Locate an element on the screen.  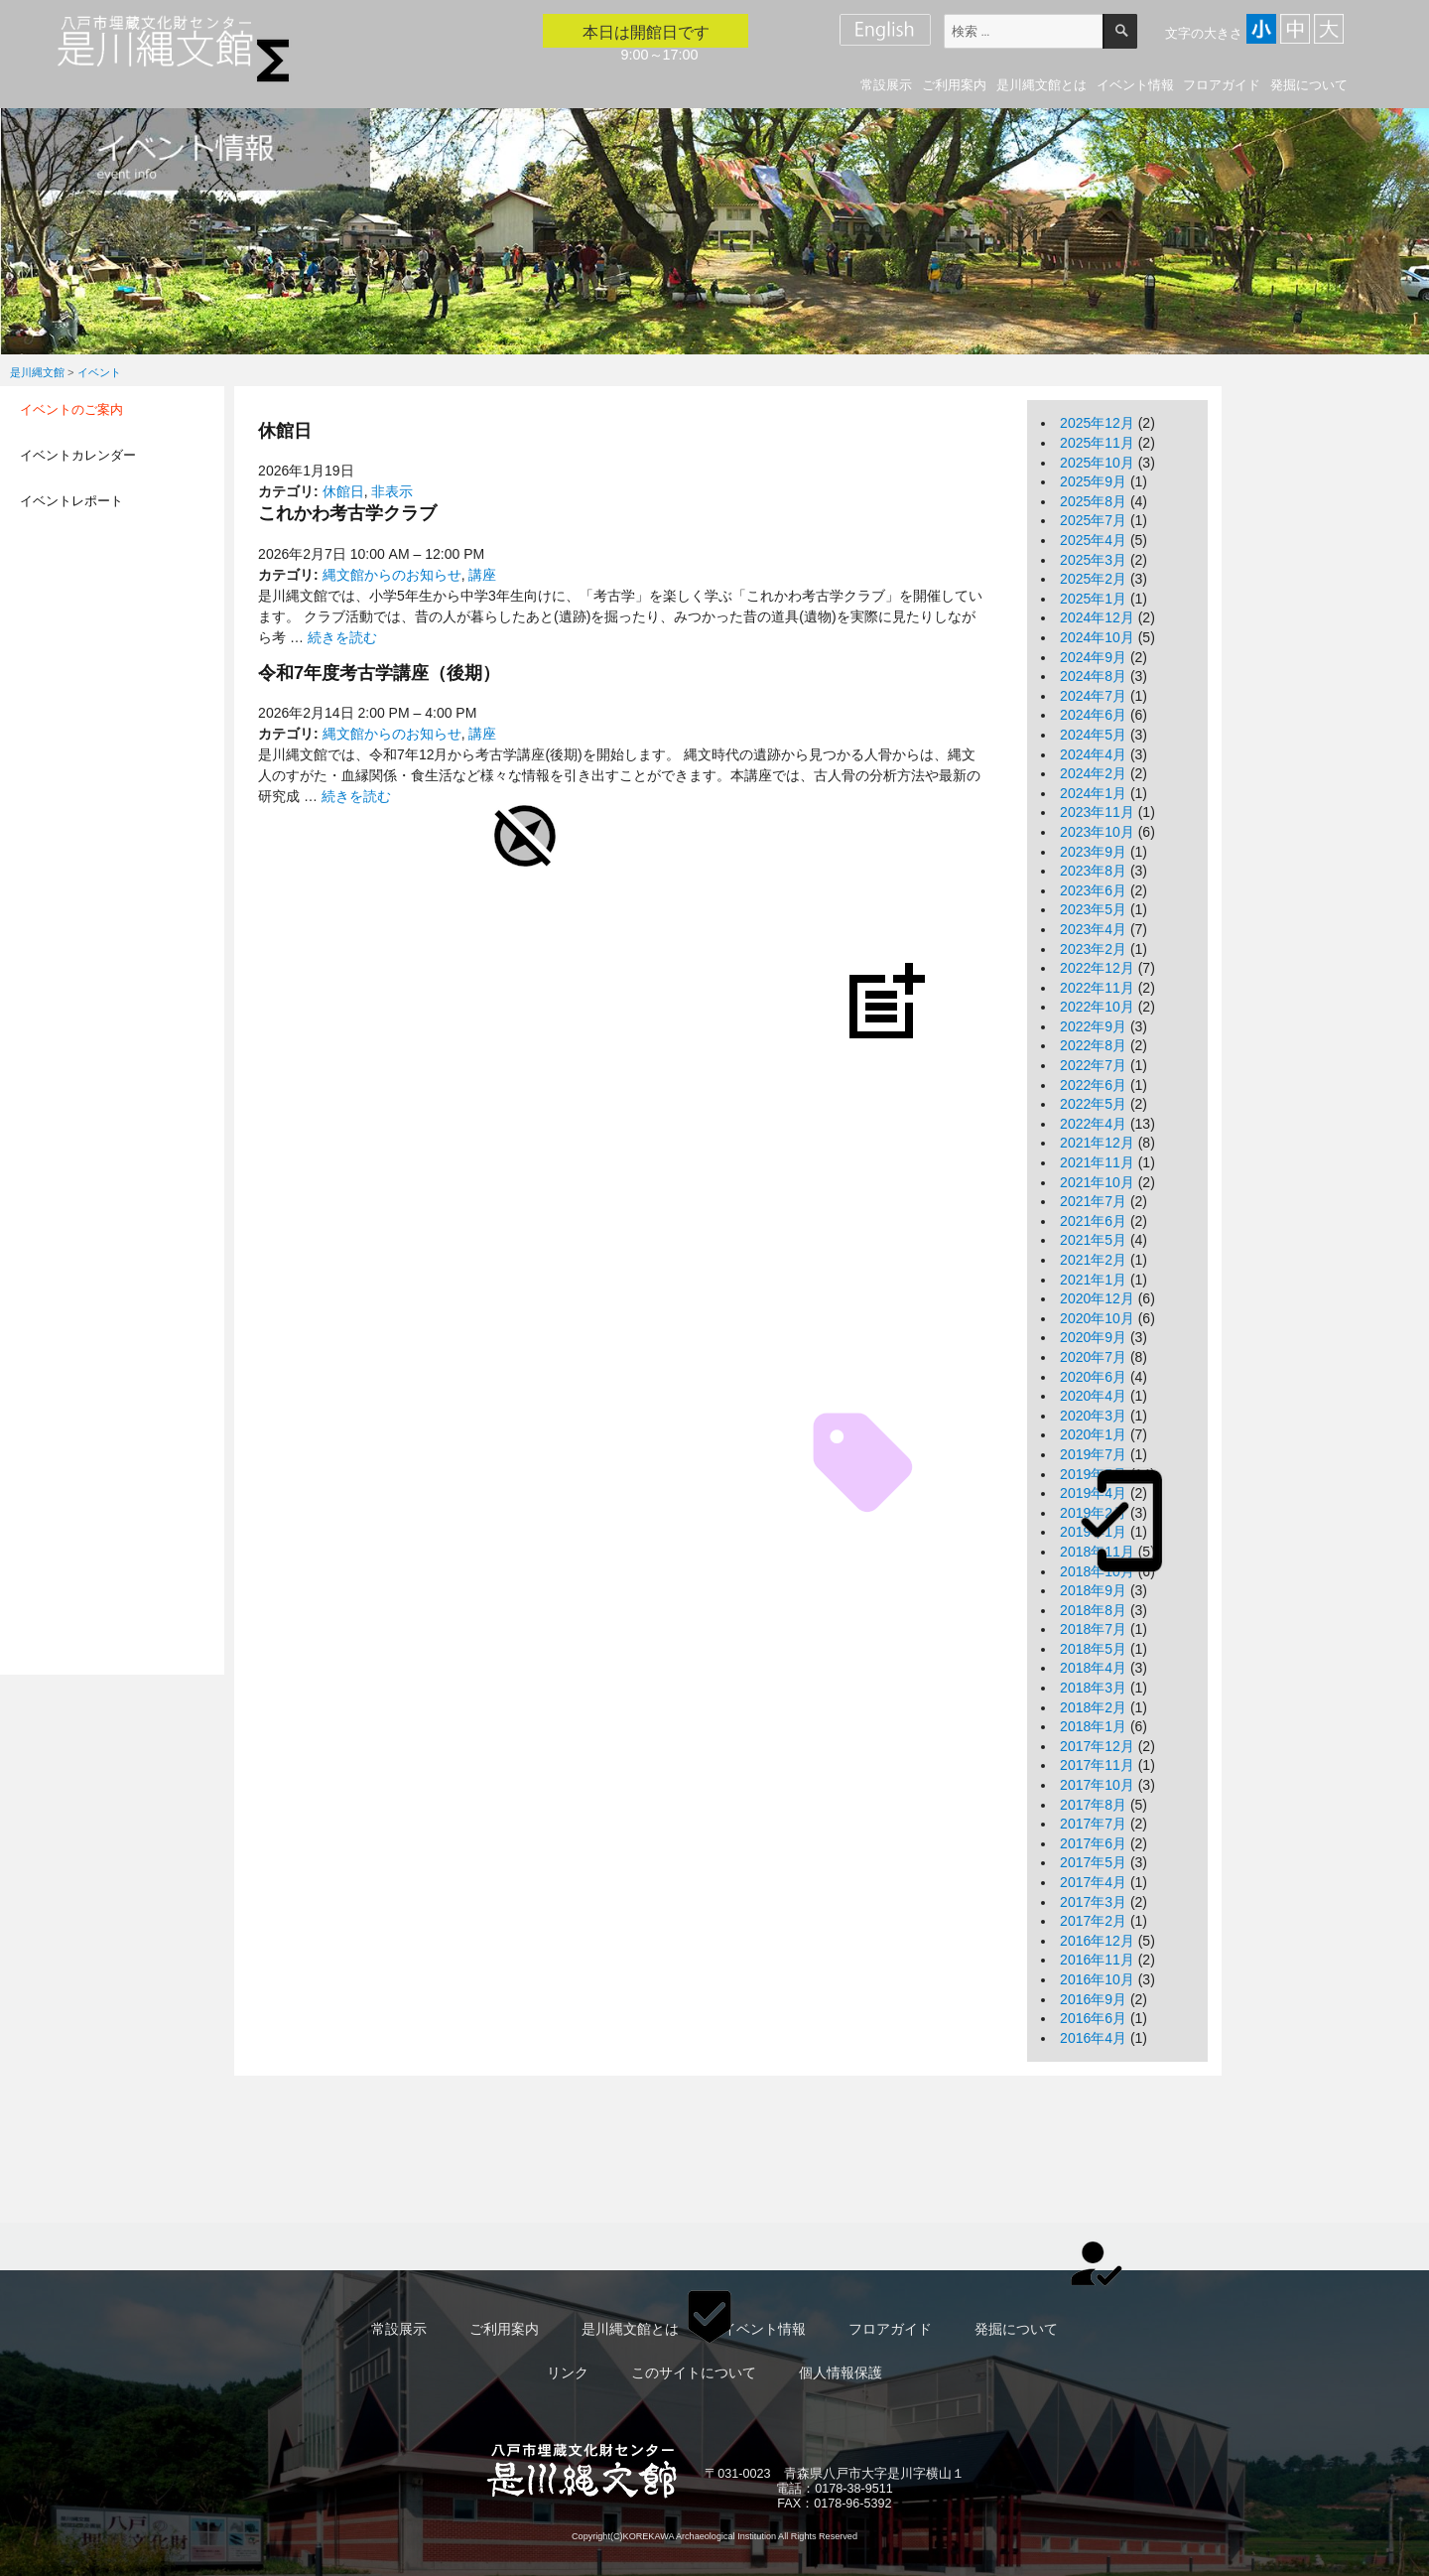
create a new post or document is located at coordinates (885, 1003).